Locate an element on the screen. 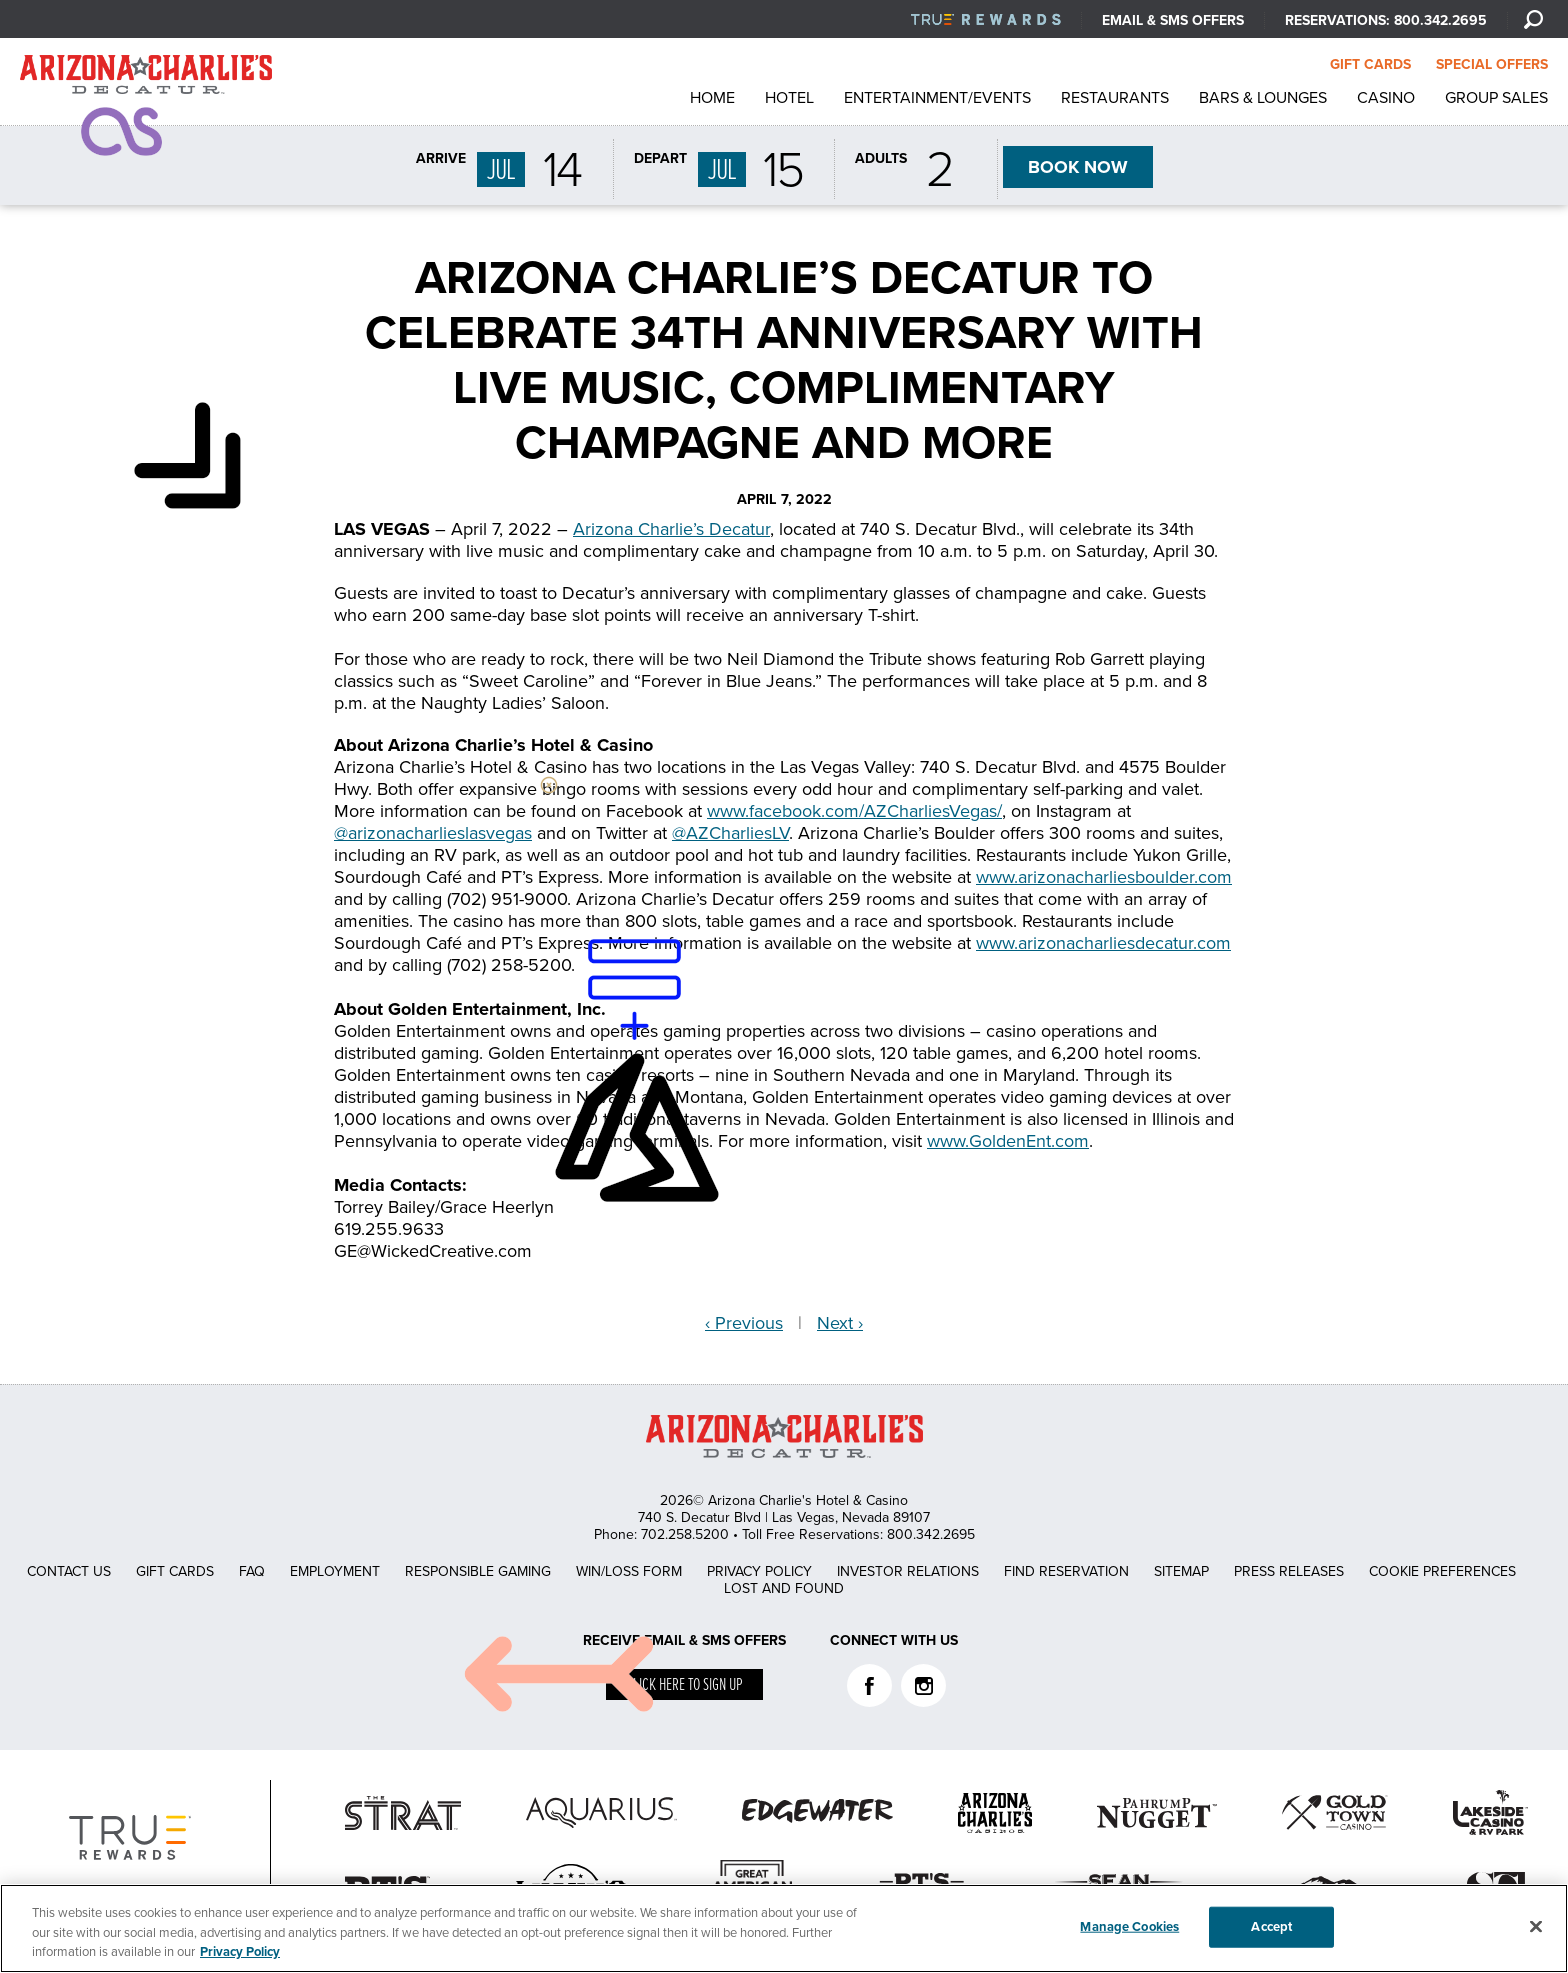  access microsoft azure cloud services is located at coordinates (637, 1135).